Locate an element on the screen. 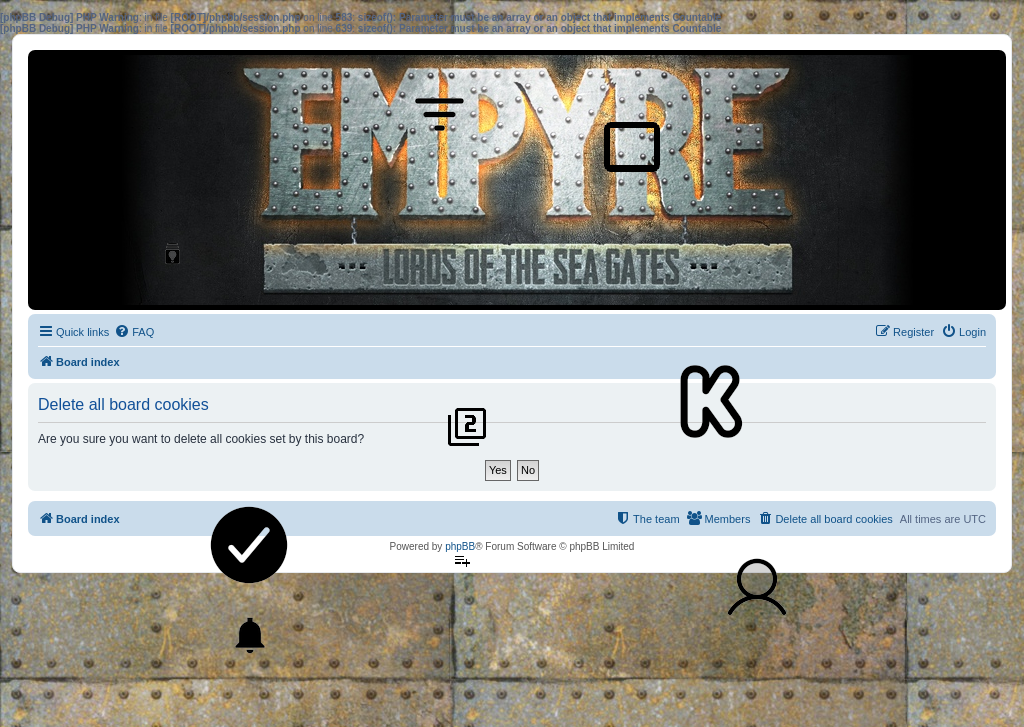  indicates a completed or successful action is located at coordinates (249, 545).